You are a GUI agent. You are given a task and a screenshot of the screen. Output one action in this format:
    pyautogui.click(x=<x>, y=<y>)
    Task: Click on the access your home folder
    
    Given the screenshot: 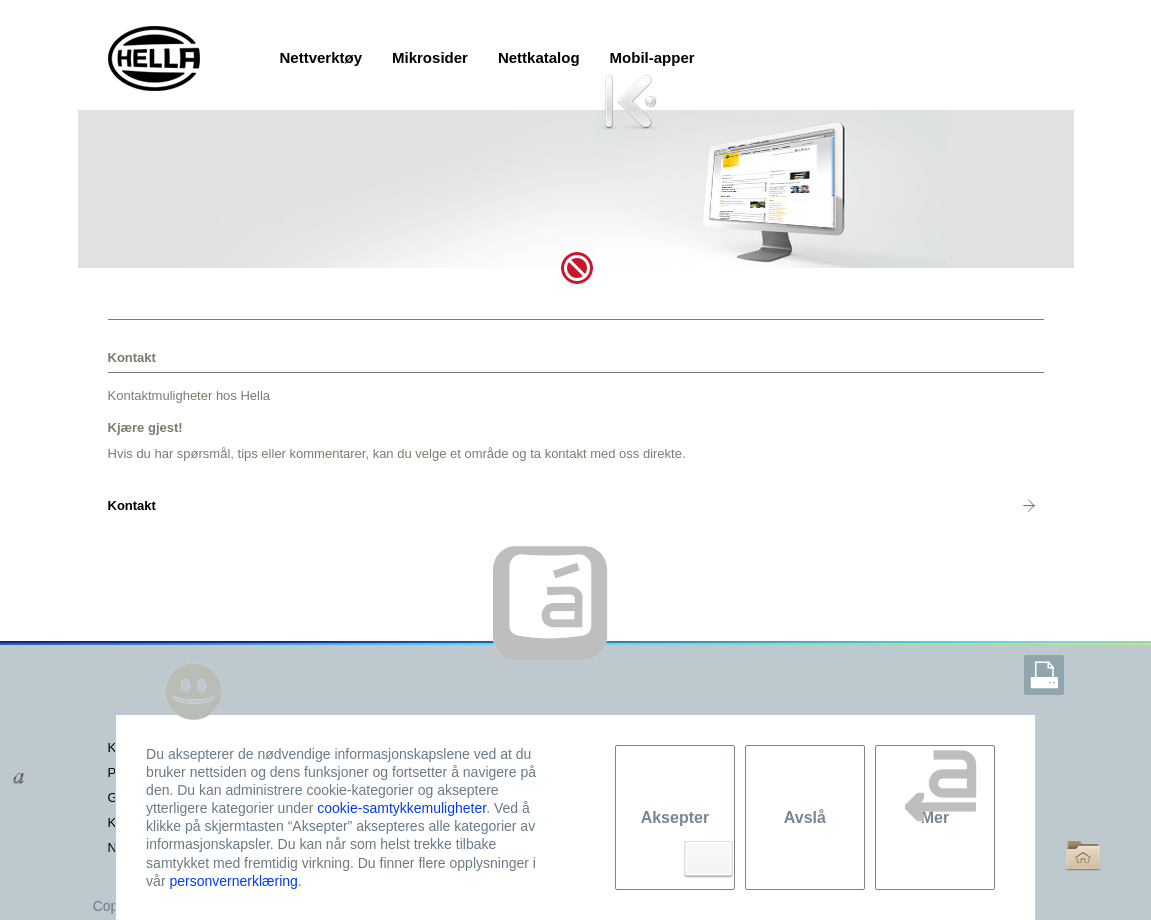 What is the action you would take?
    pyautogui.click(x=1083, y=857)
    